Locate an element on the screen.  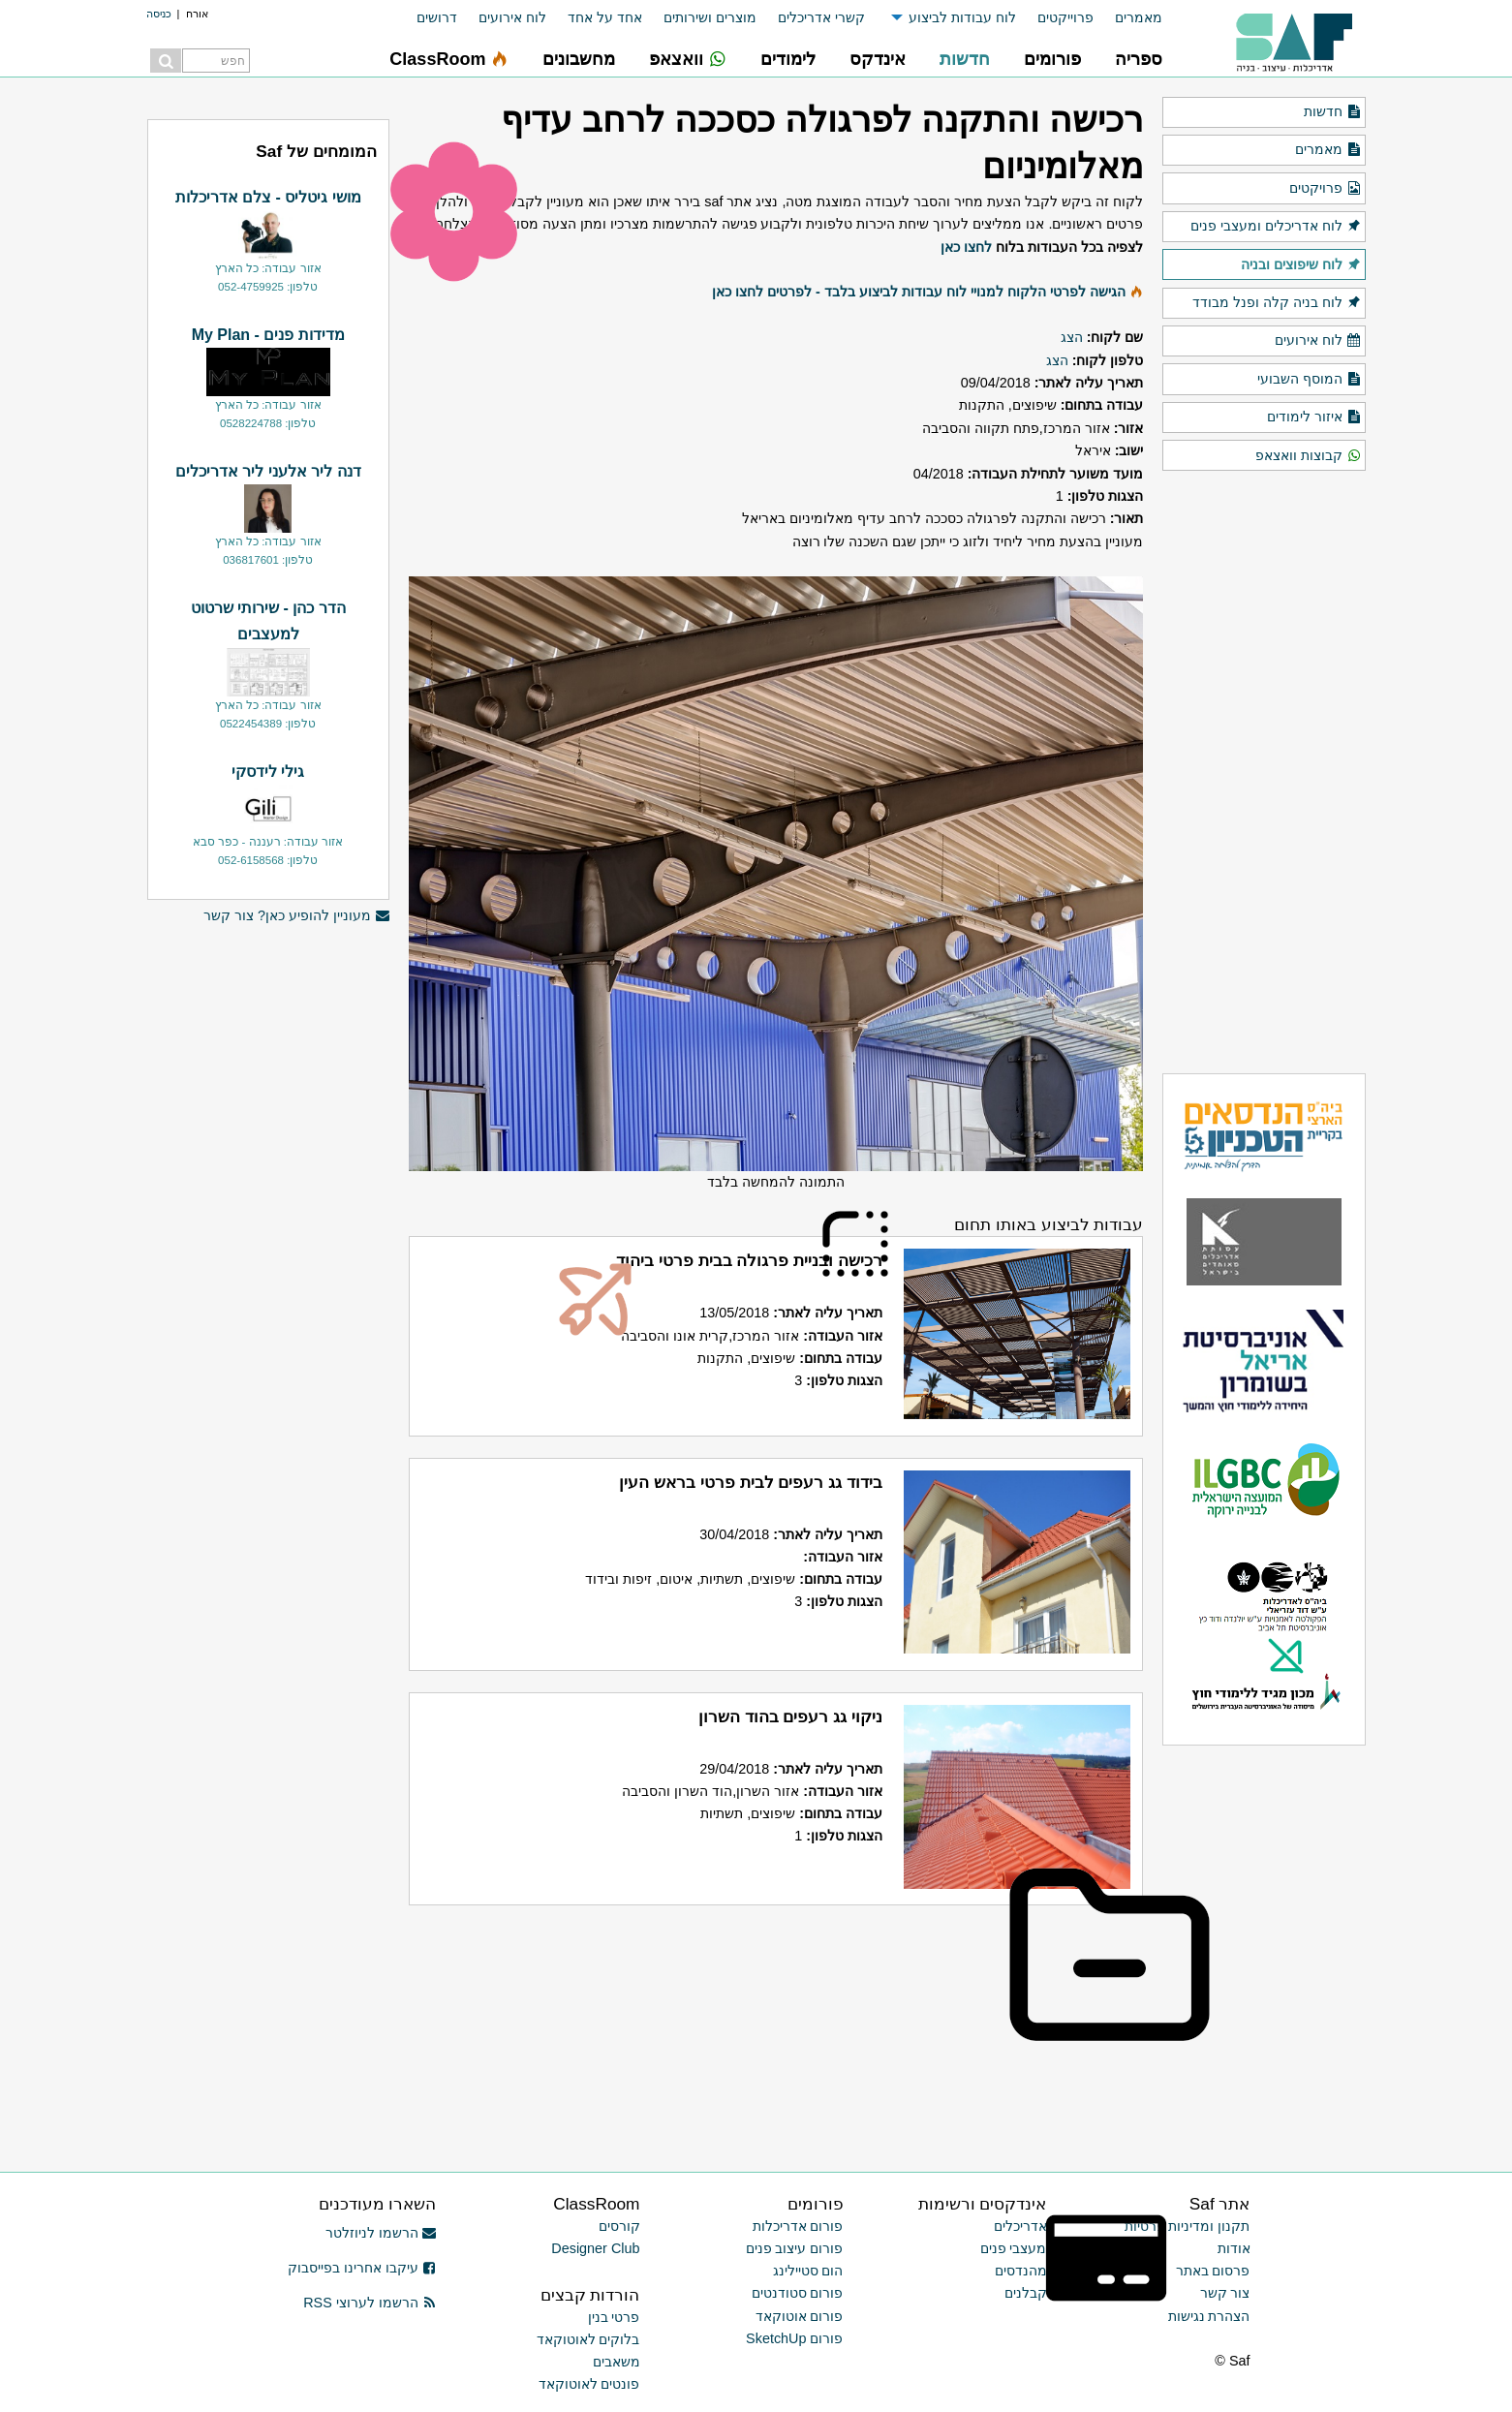
access garden or plant-related features is located at coordinates (453, 211).